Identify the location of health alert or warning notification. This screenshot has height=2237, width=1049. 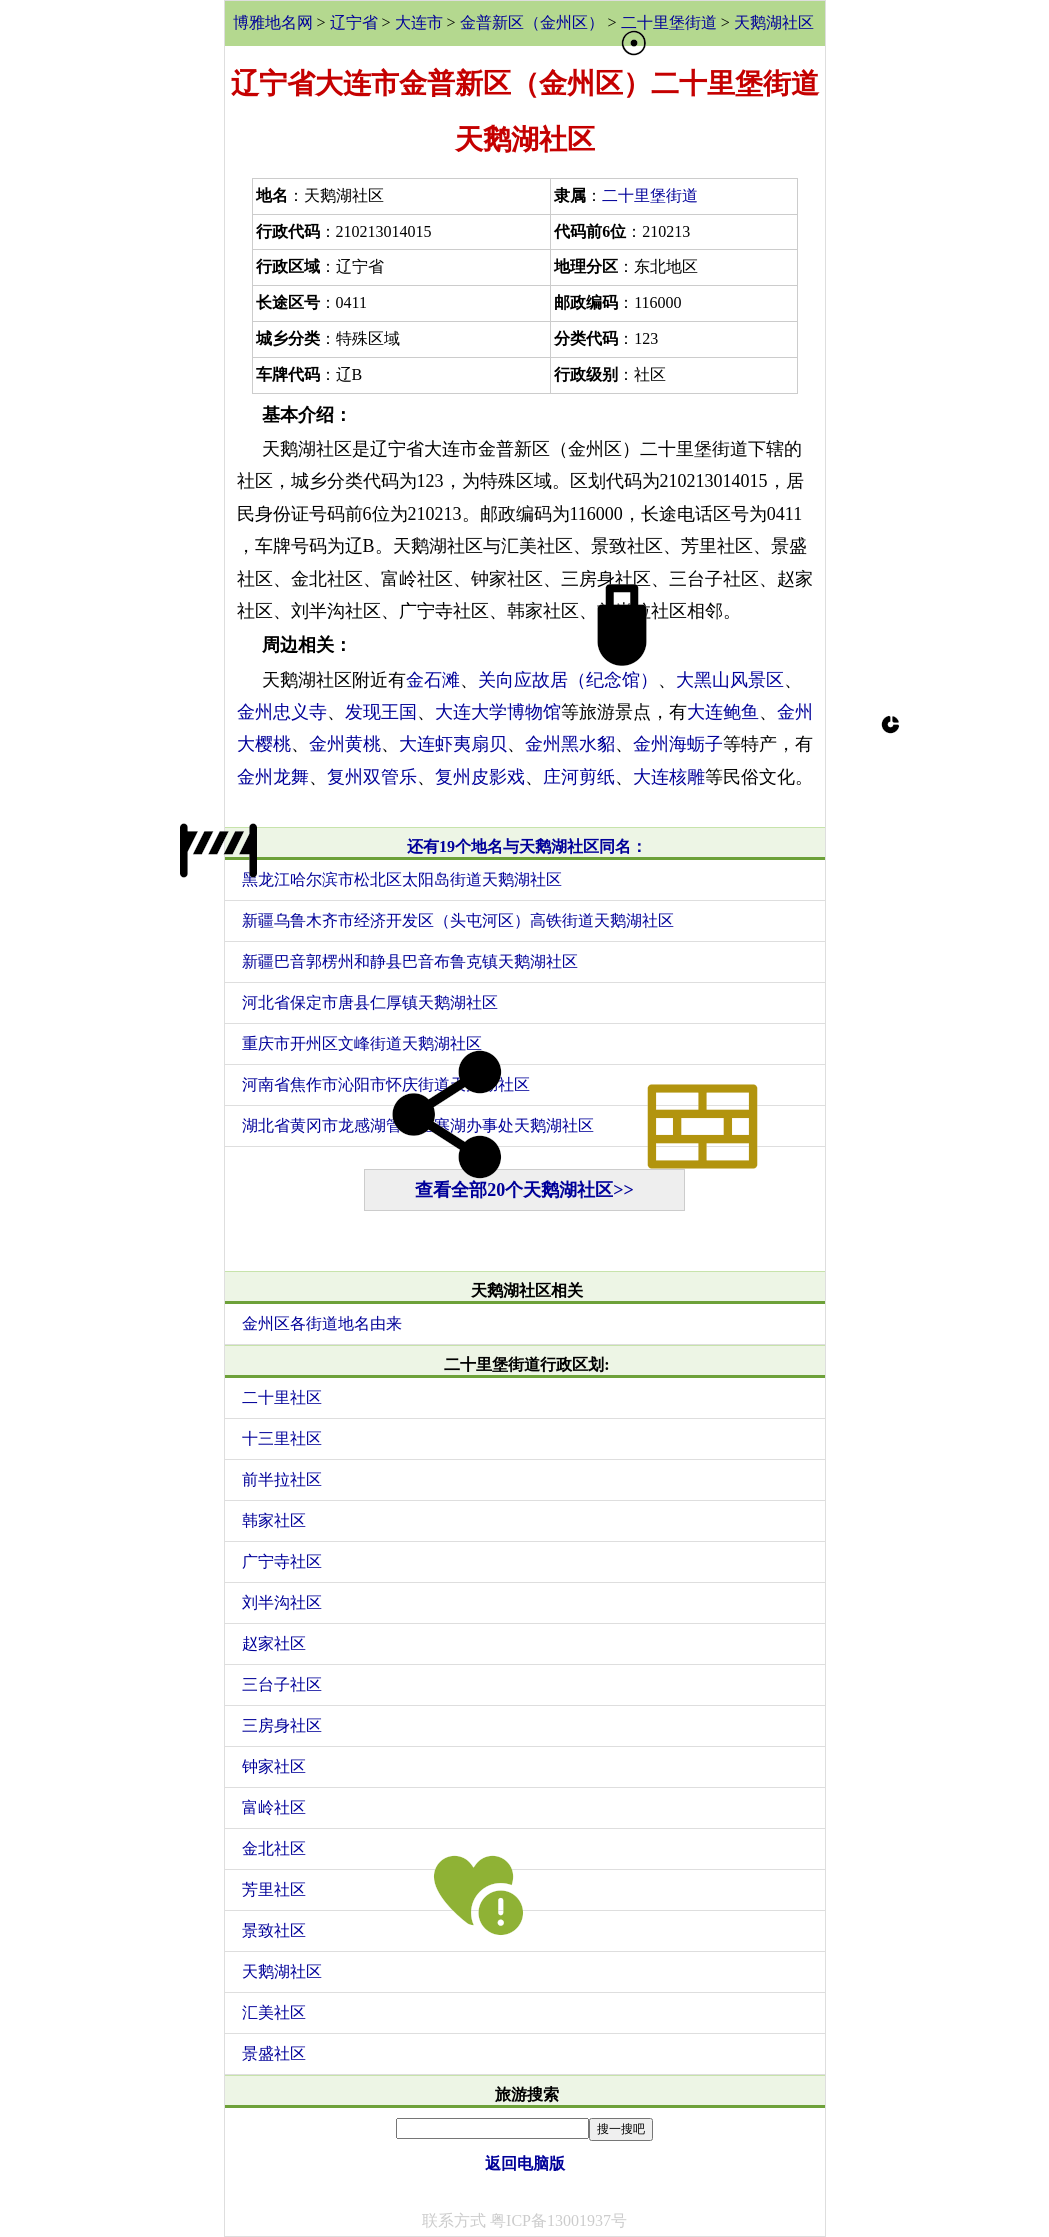
(478, 1890).